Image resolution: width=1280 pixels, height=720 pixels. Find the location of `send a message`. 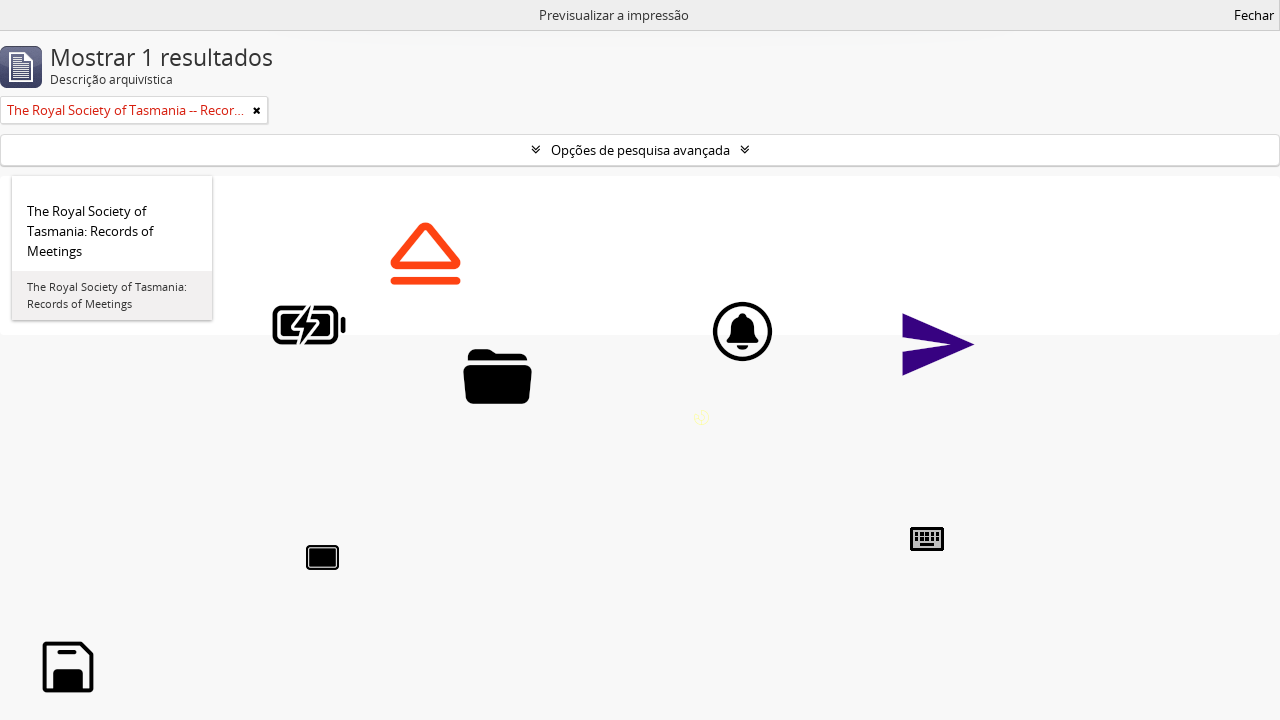

send a message is located at coordinates (938, 344).